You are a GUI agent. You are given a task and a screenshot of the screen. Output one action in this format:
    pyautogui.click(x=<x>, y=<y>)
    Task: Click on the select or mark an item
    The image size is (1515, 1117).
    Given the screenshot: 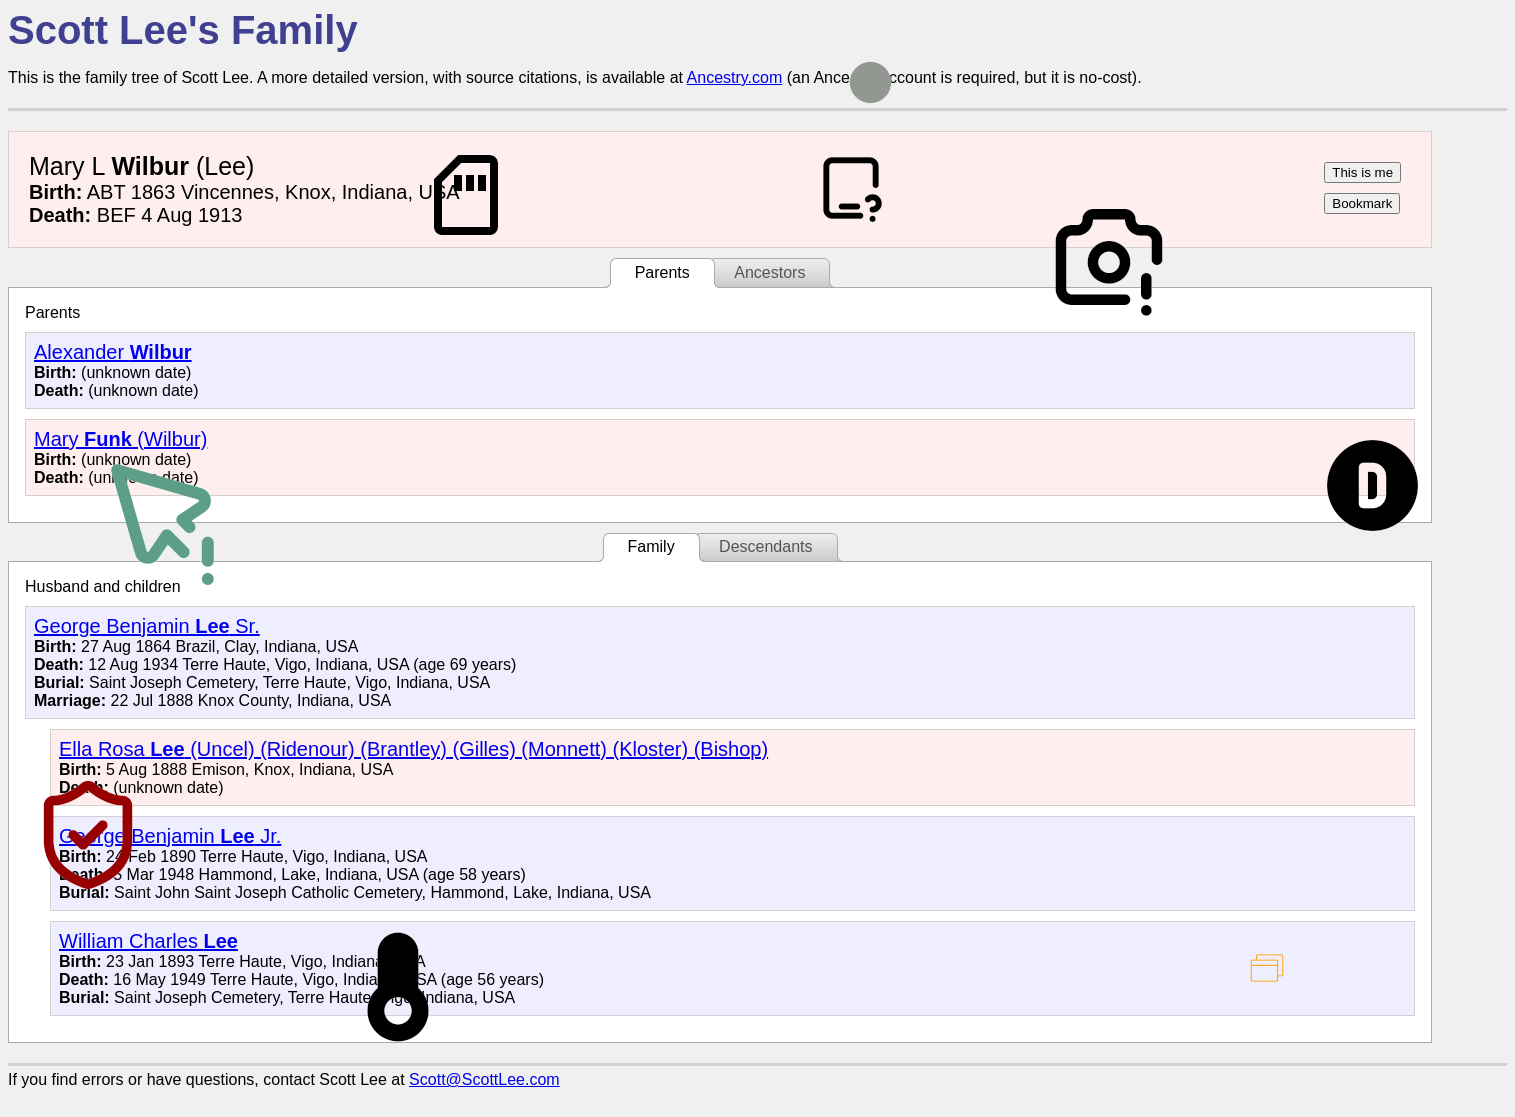 What is the action you would take?
    pyautogui.click(x=870, y=82)
    